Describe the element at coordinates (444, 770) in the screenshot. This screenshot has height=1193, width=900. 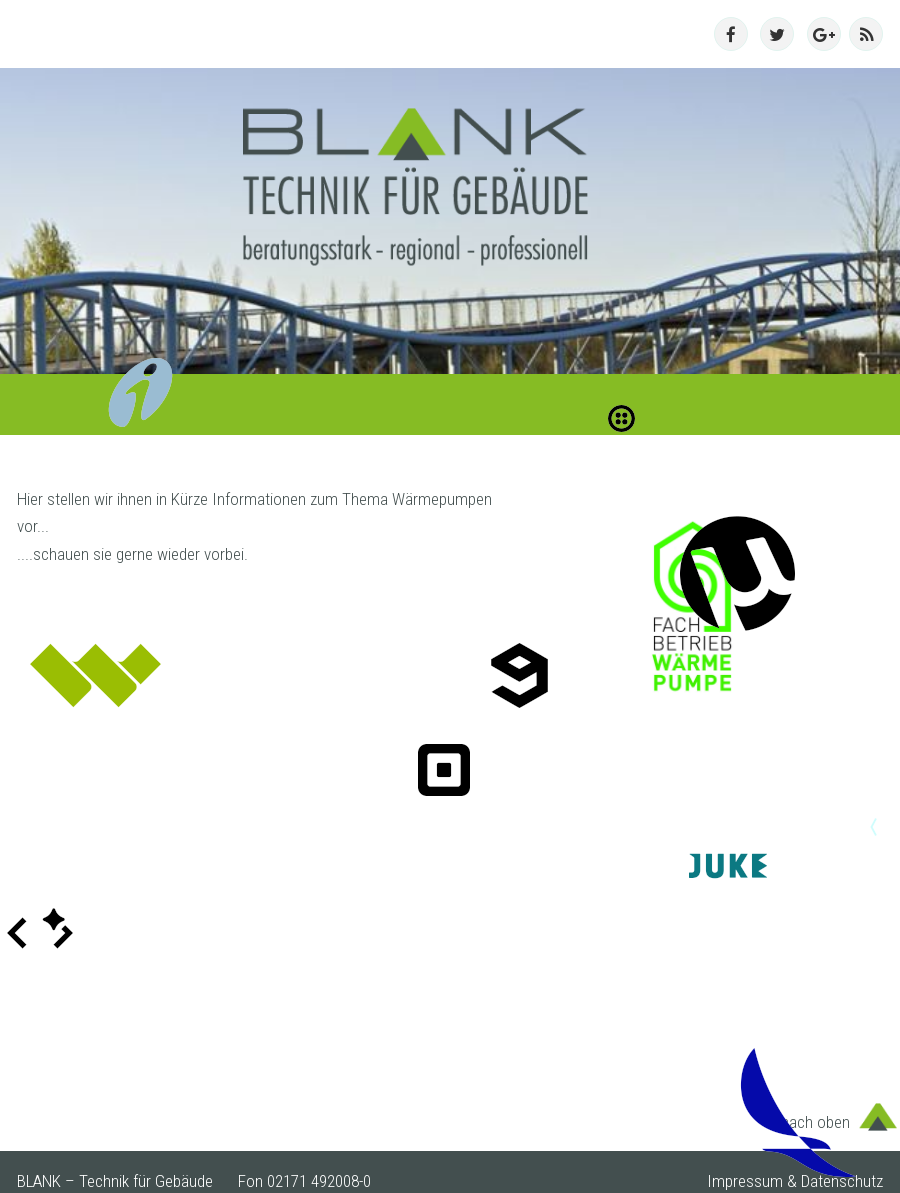
I see `open the Square payment app` at that location.